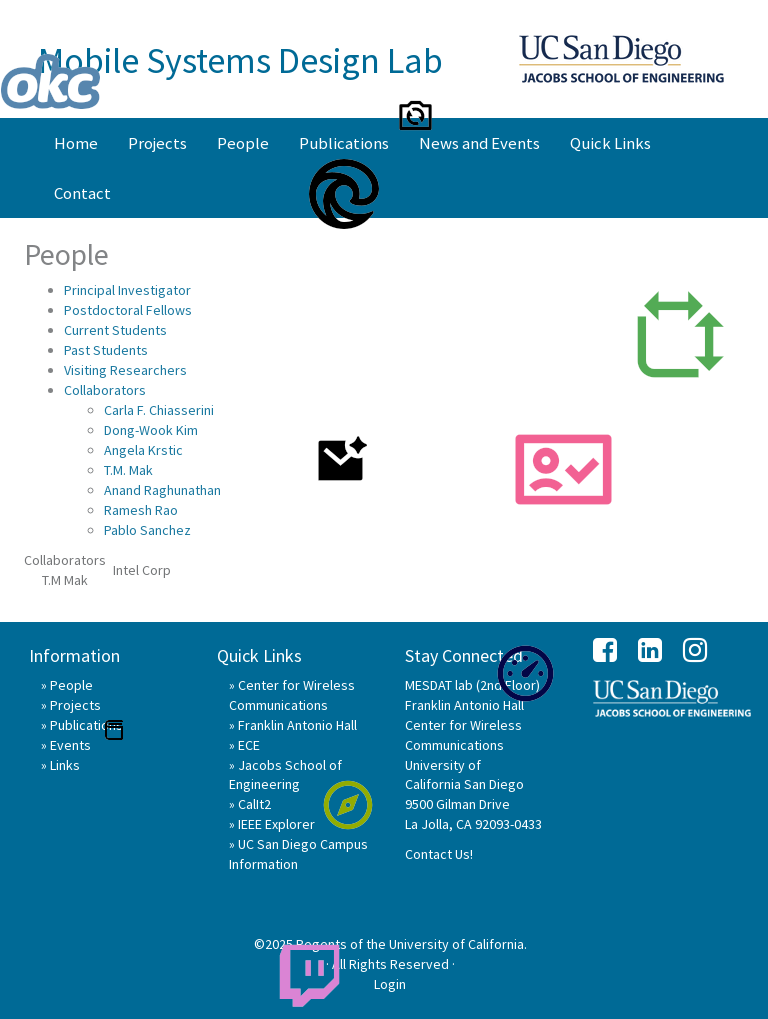 The height and width of the screenshot is (1019, 768). I want to click on open the OkCupid dating app, so click(50, 81).